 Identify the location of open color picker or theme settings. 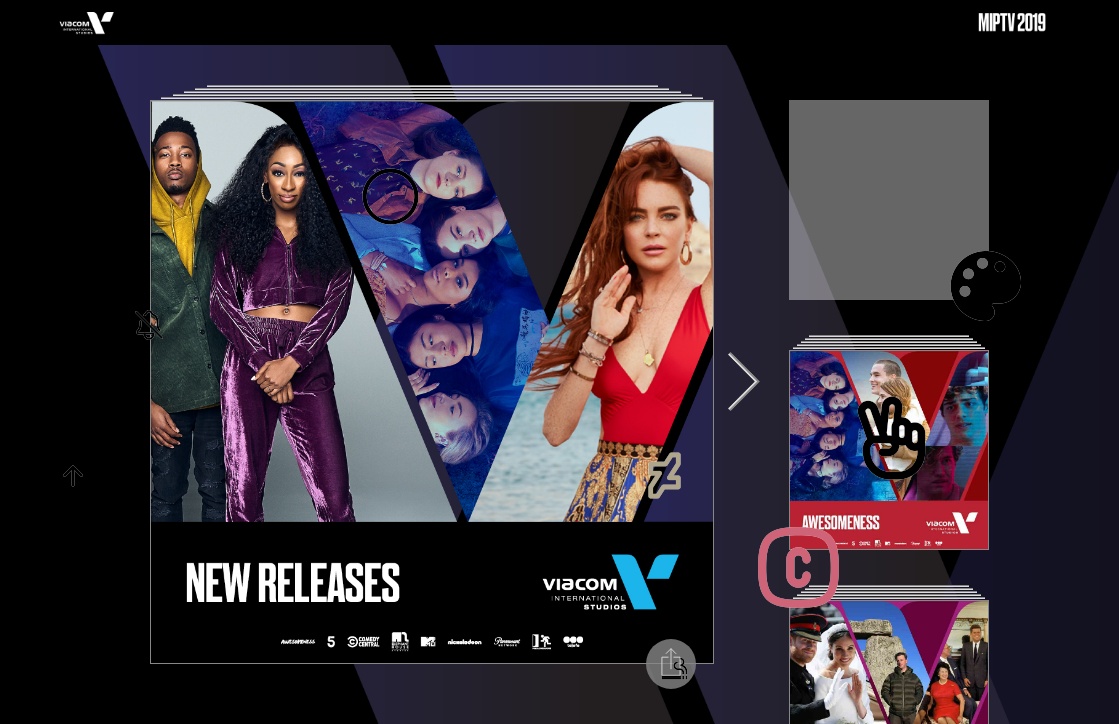
(986, 286).